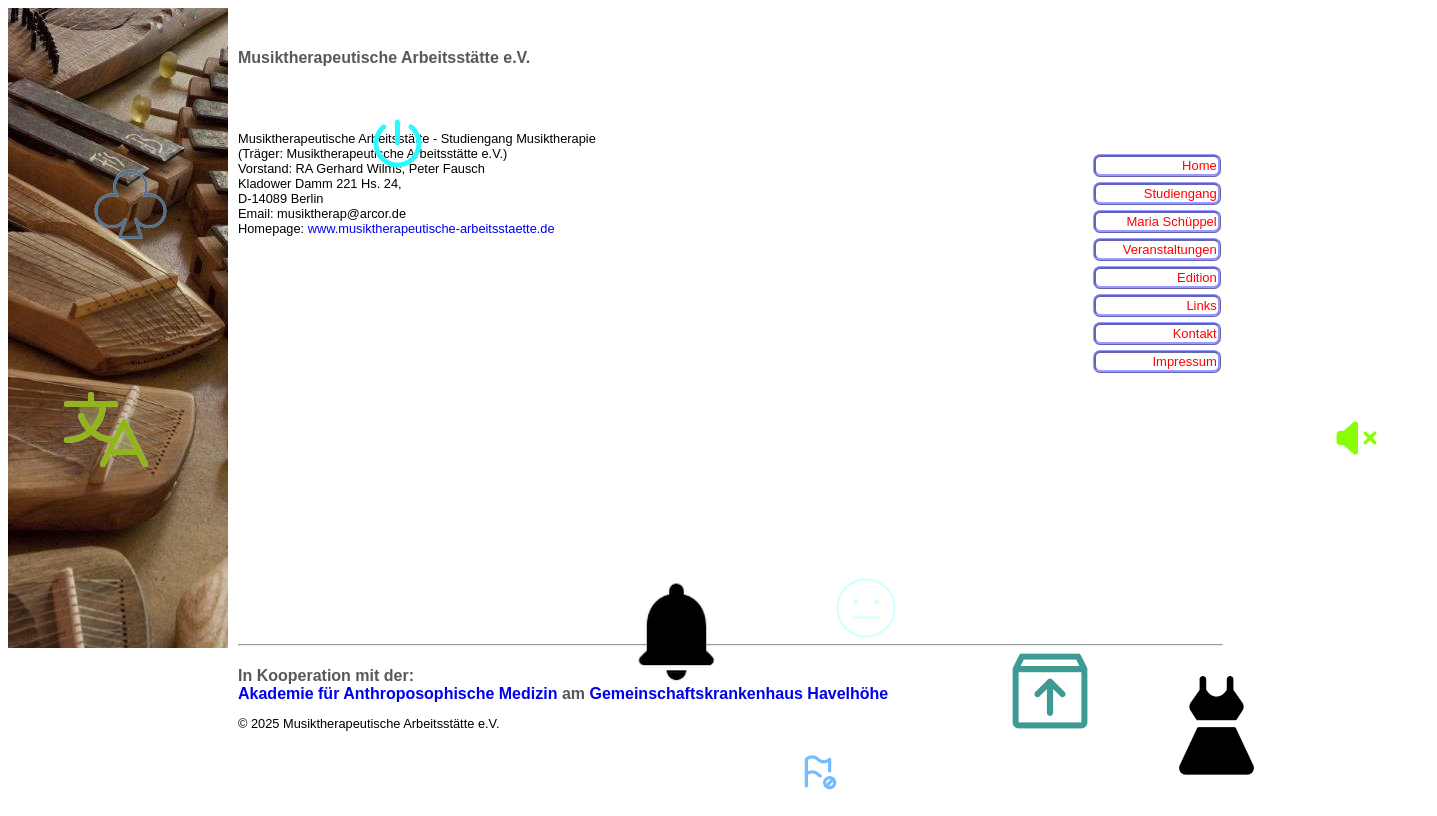 The height and width of the screenshot is (816, 1437). Describe the element at coordinates (1050, 691) in the screenshot. I see `upload to storage or cloud` at that location.